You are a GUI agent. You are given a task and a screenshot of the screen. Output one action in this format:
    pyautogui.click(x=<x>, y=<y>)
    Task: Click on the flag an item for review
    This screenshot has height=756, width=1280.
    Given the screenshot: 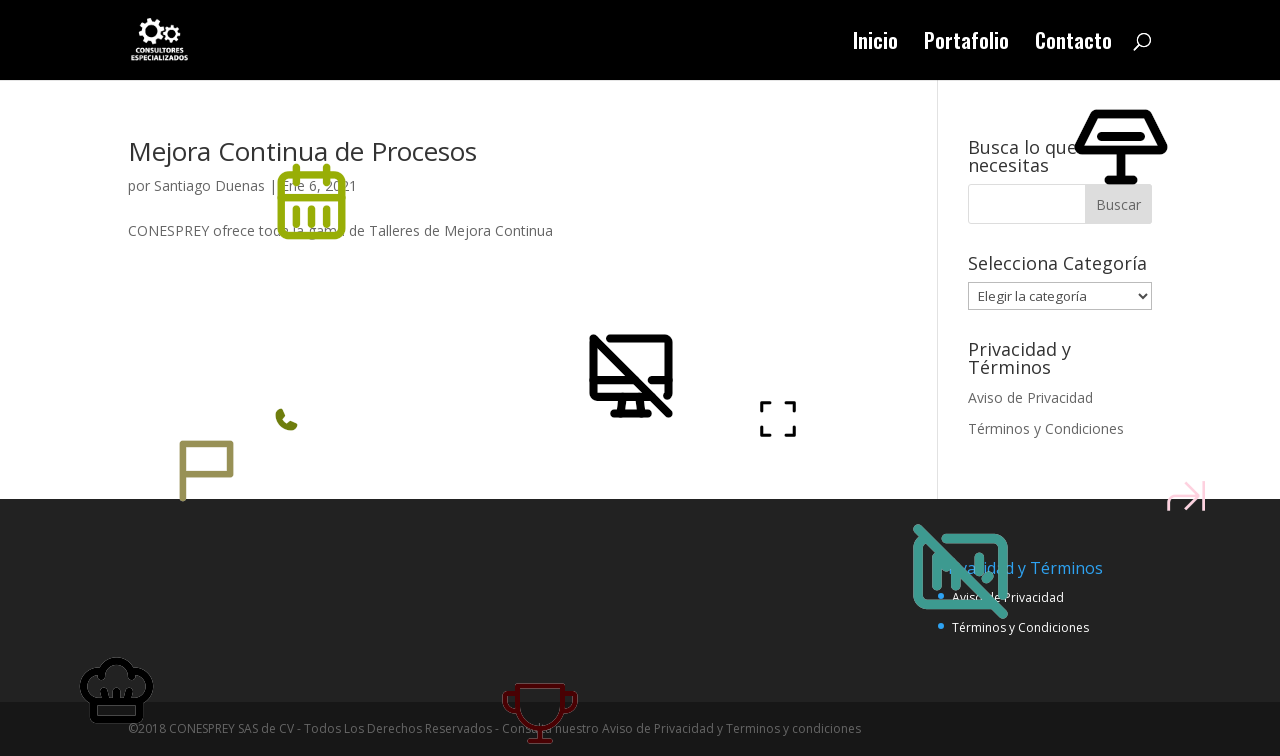 What is the action you would take?
    pyautogui.click(x=206, y=467)
    